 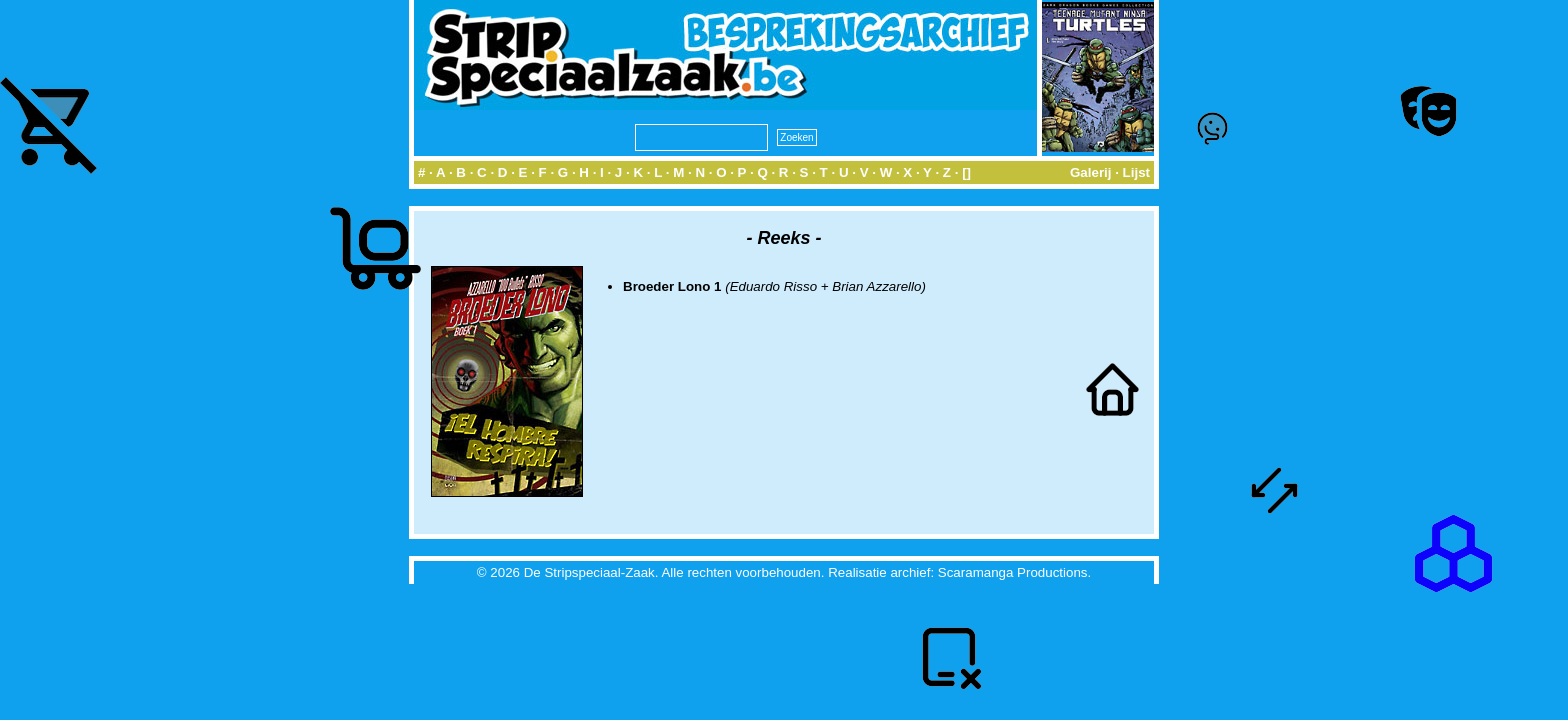 What do you see at coordinates (949, 657) in the screenshot?
I see `disconnect or remove iPad device` at bounding box center [949, 657].